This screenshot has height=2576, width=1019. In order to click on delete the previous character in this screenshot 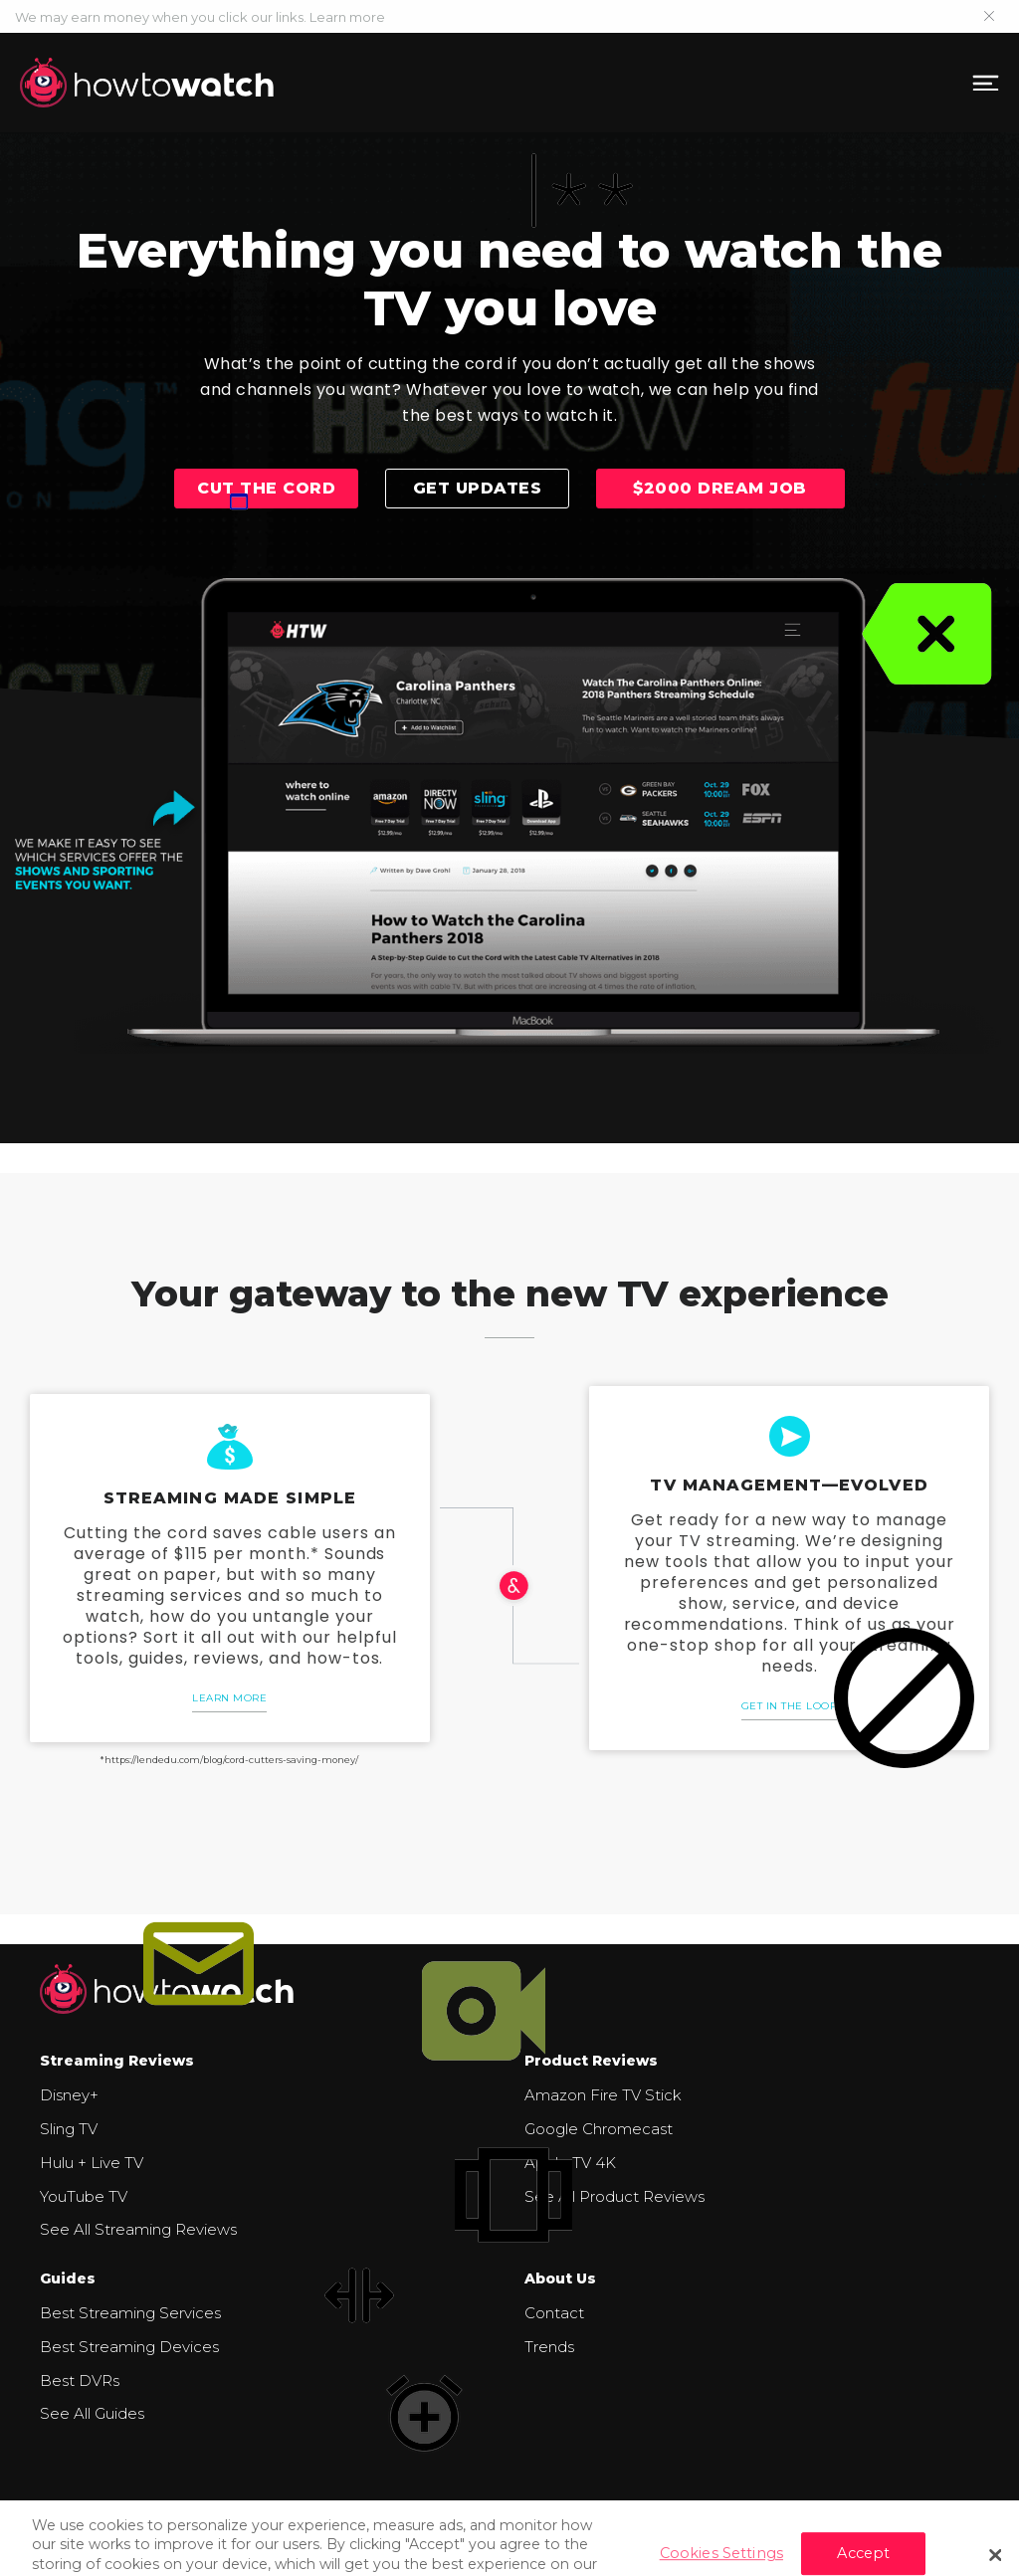, I will do `click(931, 634)`.